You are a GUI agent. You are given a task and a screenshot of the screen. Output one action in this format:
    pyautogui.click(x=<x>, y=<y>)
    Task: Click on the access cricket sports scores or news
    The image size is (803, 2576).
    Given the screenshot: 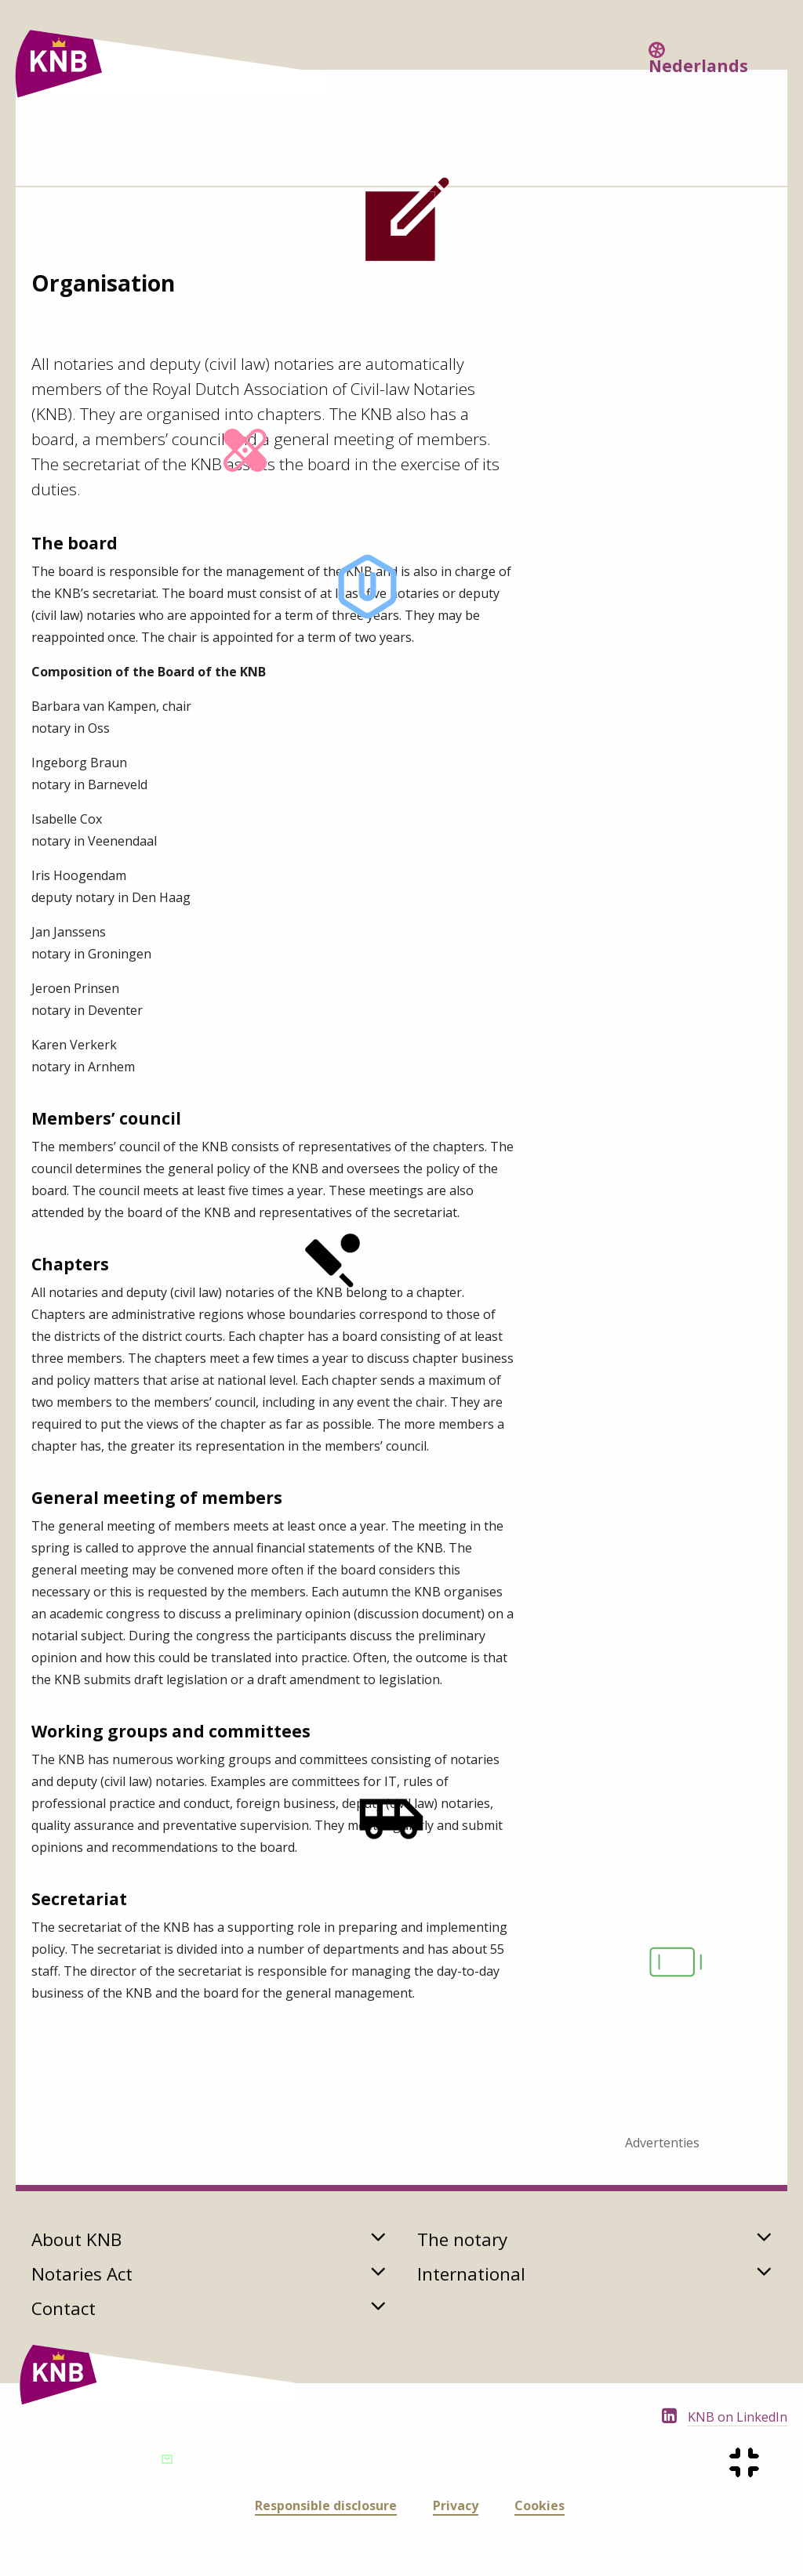 What is the action you would take?
    pyautogui.click(x=332, y=1261)
    